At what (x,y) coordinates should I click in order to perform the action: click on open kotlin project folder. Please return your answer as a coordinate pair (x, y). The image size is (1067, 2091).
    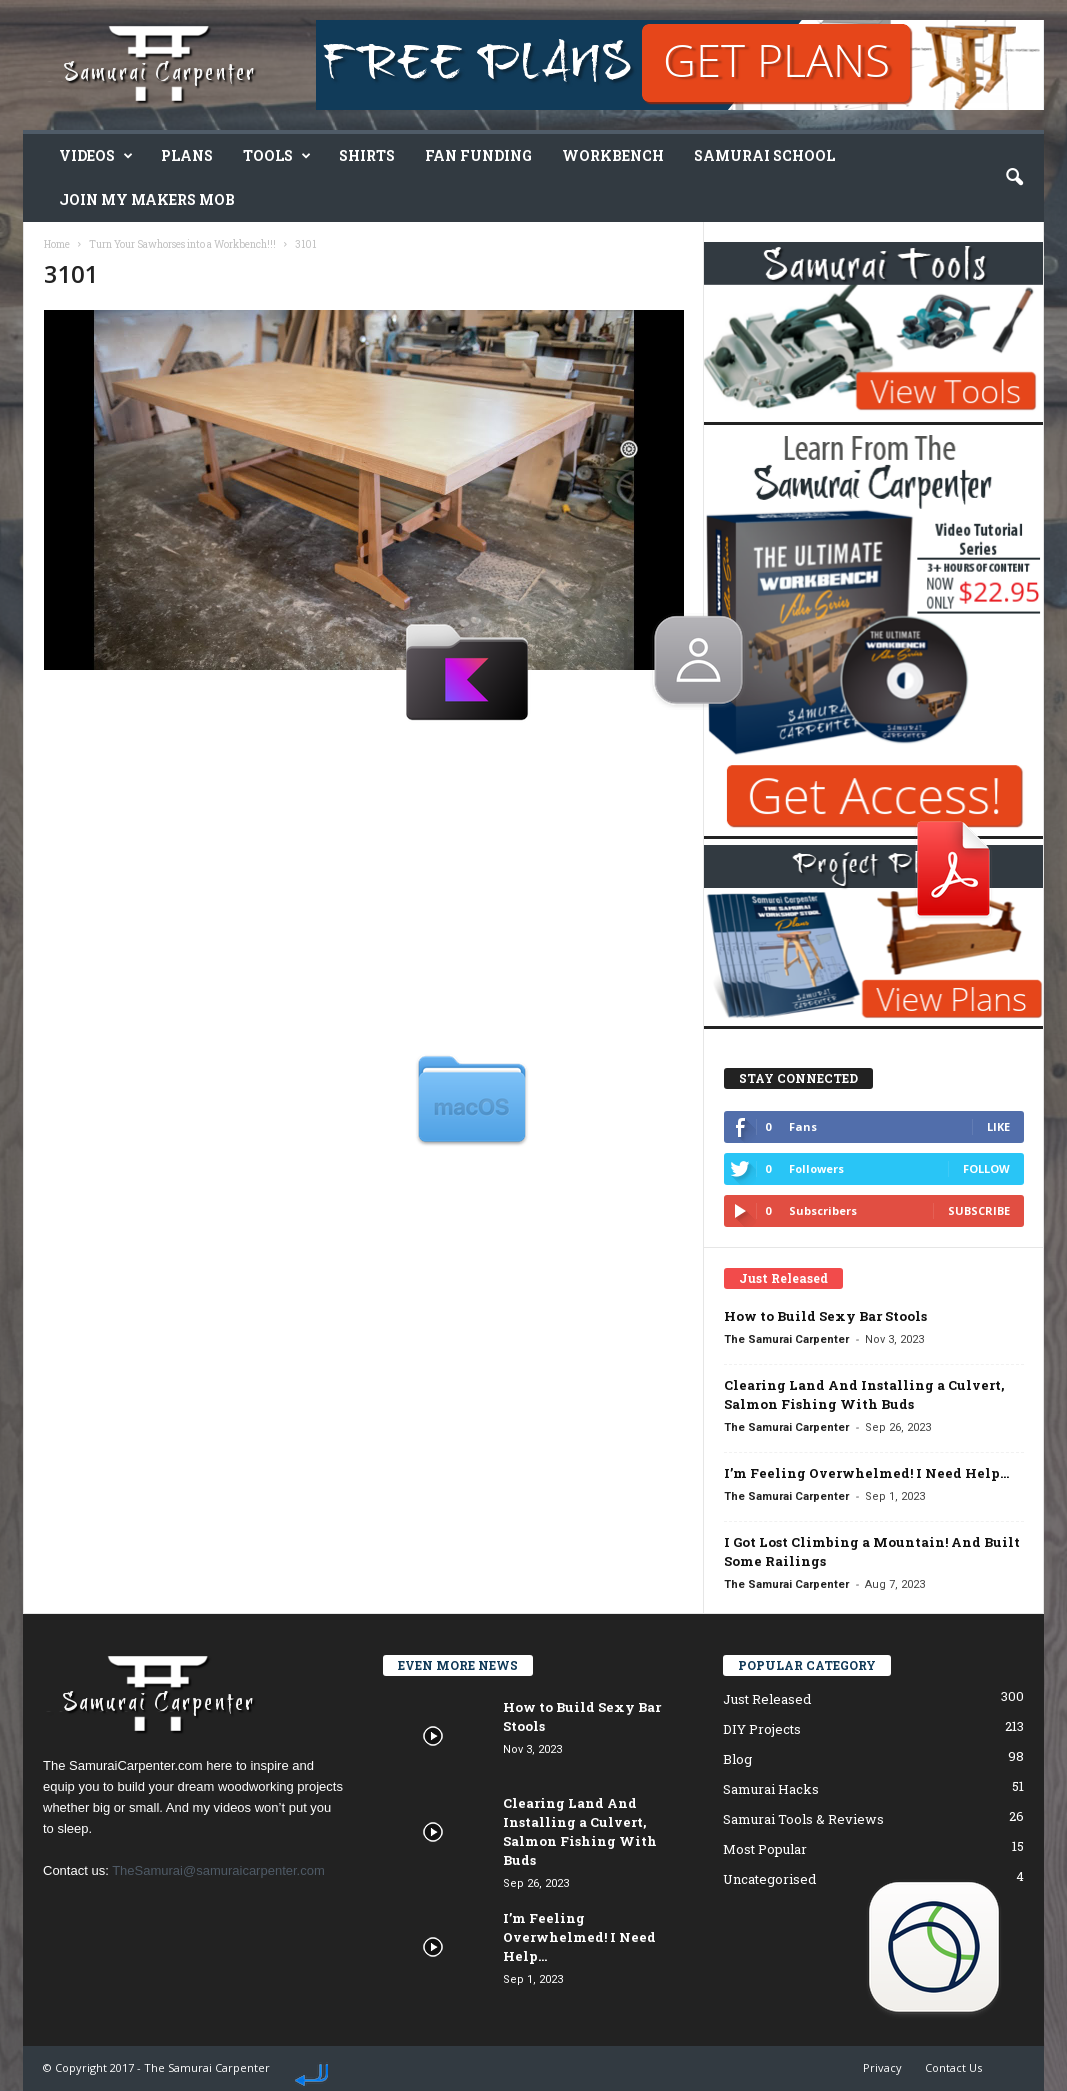
    Looking at the image, I should click on (466, 675).